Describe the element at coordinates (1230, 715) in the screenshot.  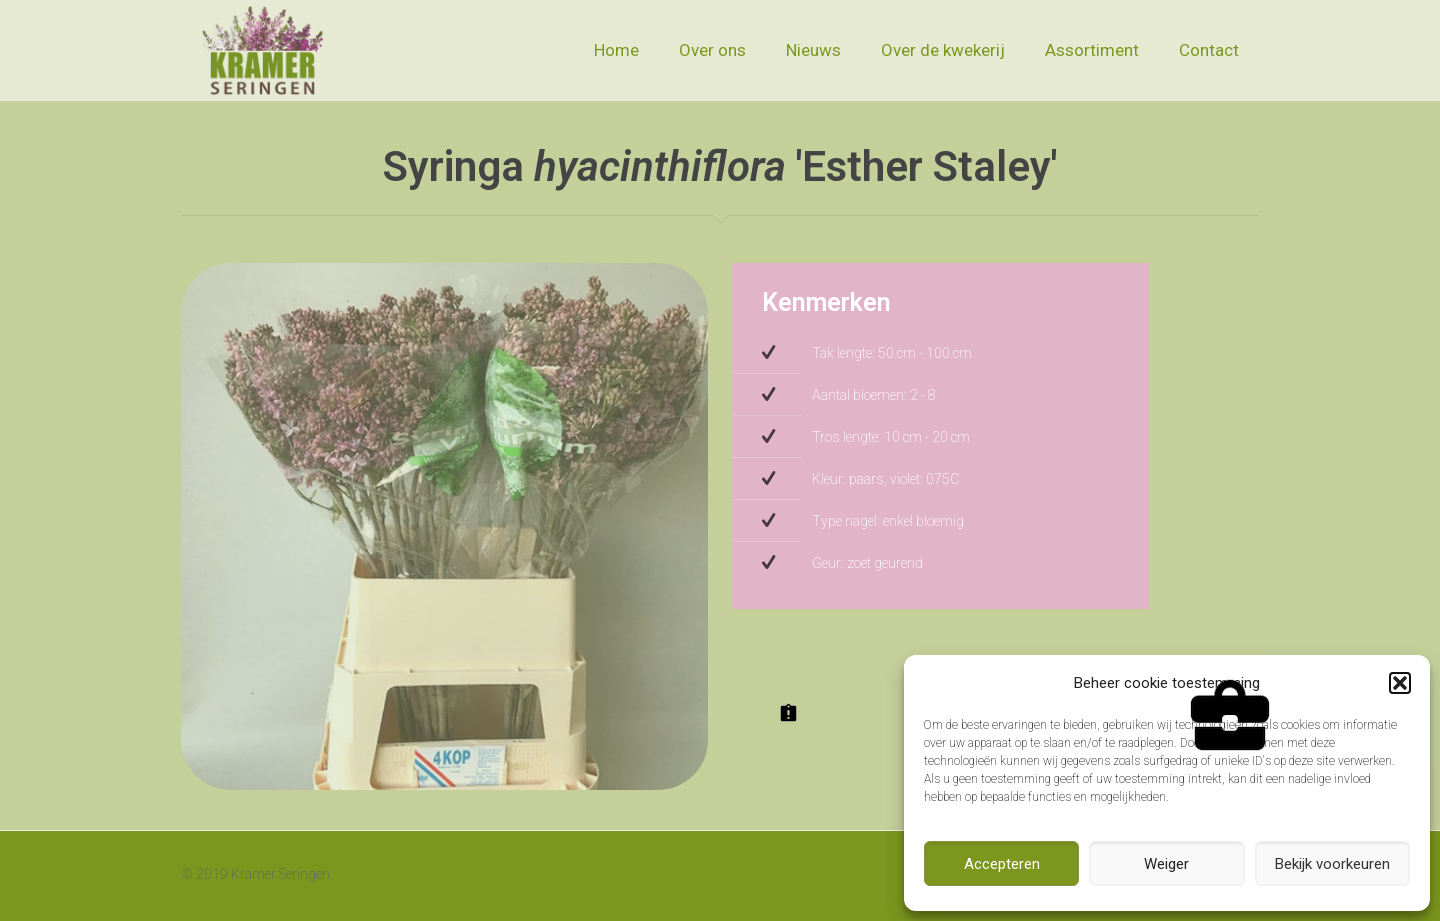
I see `access business or work-related features` at that location.